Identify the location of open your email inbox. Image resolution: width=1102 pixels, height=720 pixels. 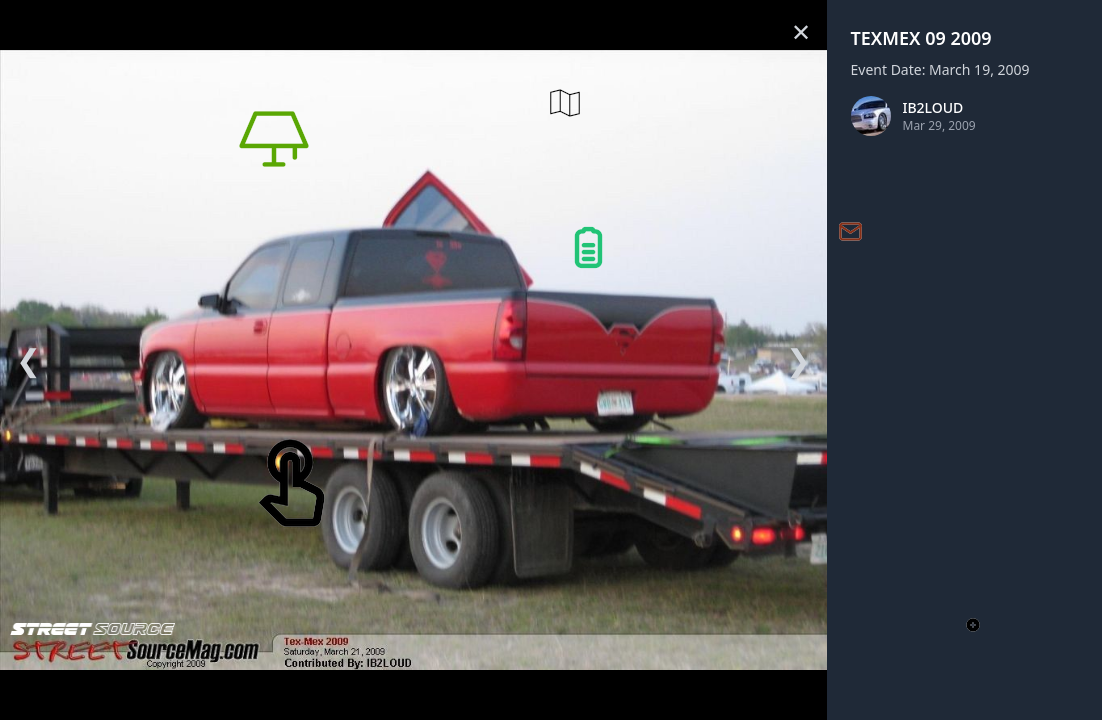
(850, 231).